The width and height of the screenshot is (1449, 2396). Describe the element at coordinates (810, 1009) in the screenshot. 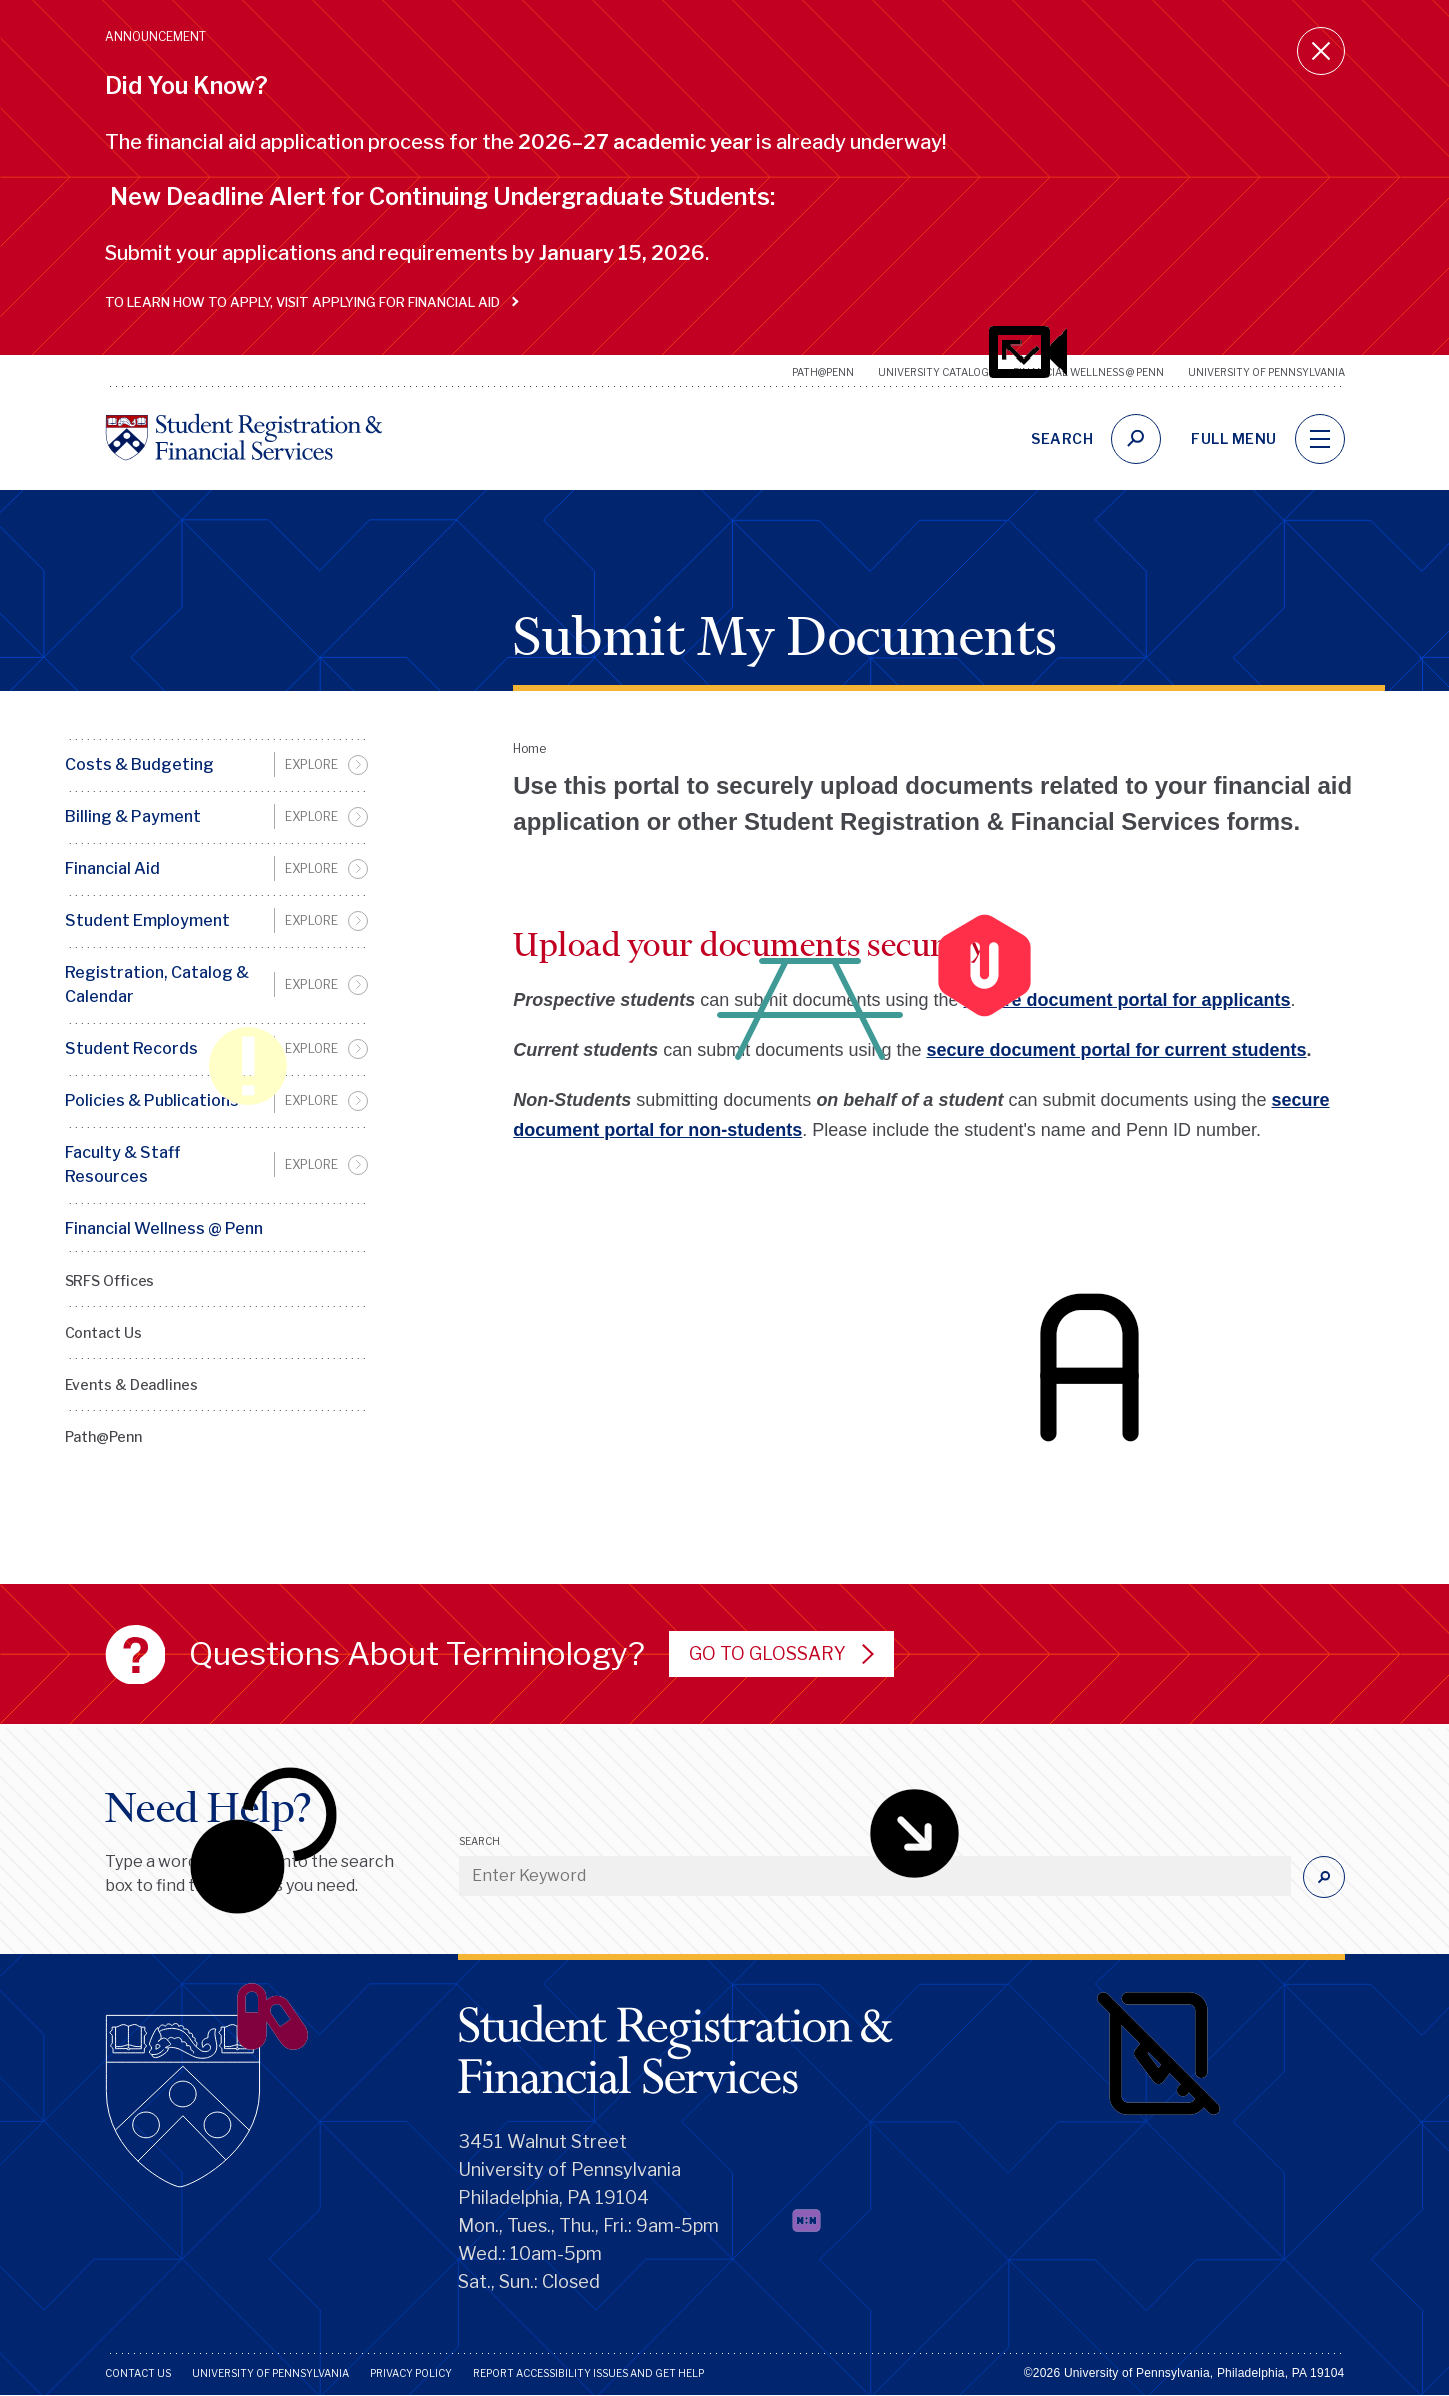

I see `view nearby picnic areas` at that location.